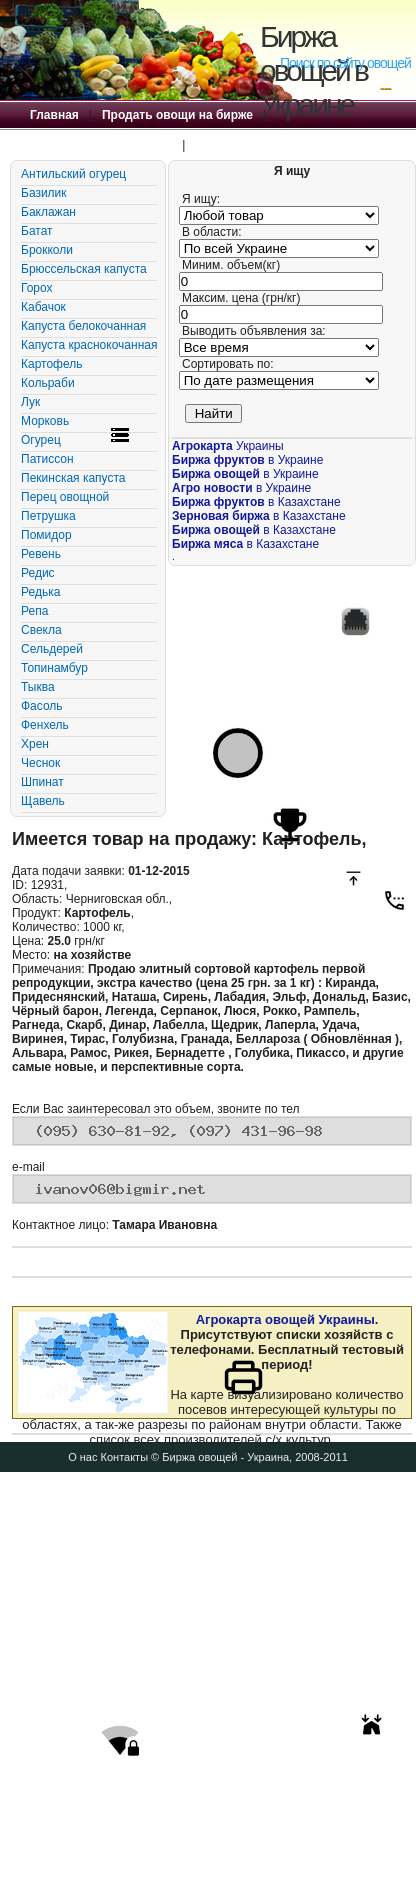  What do you see at coordinates (238, 753) in the screenshot?
I see `unselected radio button option` at bounding box center [238, 753].